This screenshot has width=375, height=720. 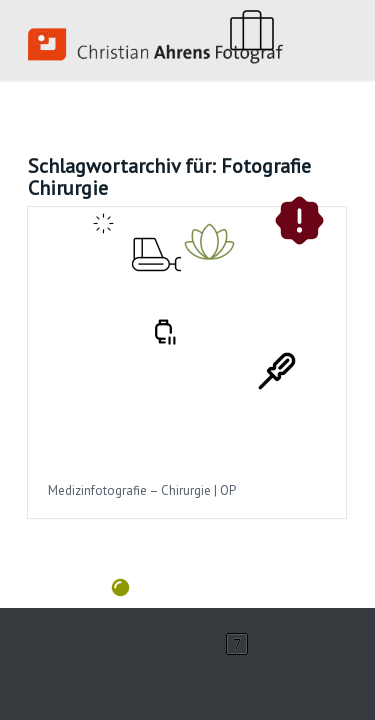 I want to click on indicates a warning or important alert, so click(x=299, y=220).